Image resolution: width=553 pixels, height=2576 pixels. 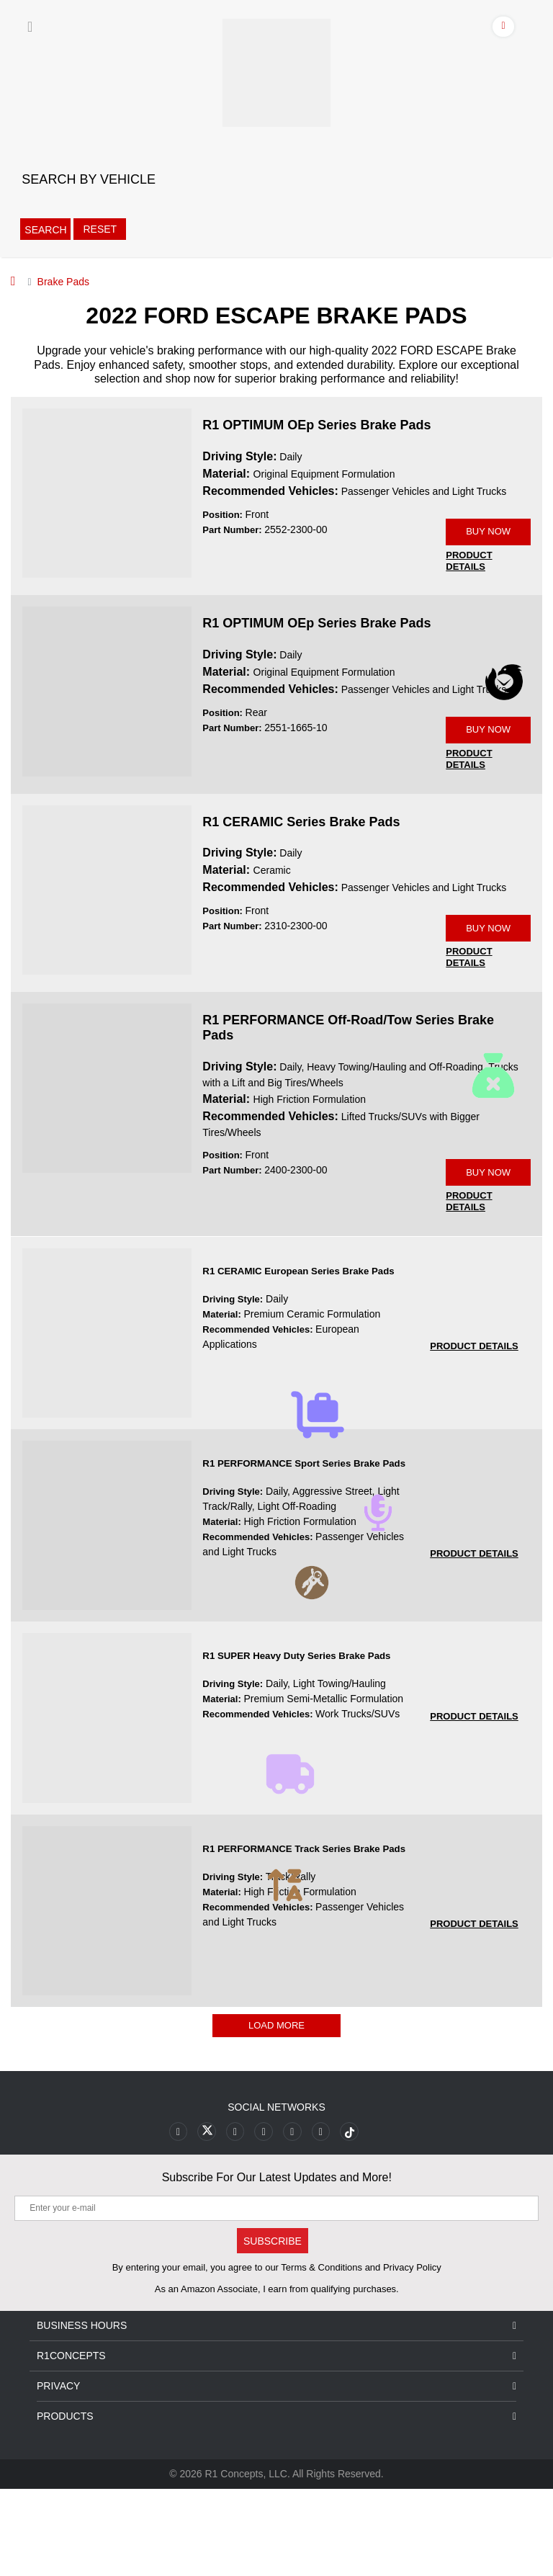 I want to click on tap to record audio or voice message, so click(x=378, y=1513).